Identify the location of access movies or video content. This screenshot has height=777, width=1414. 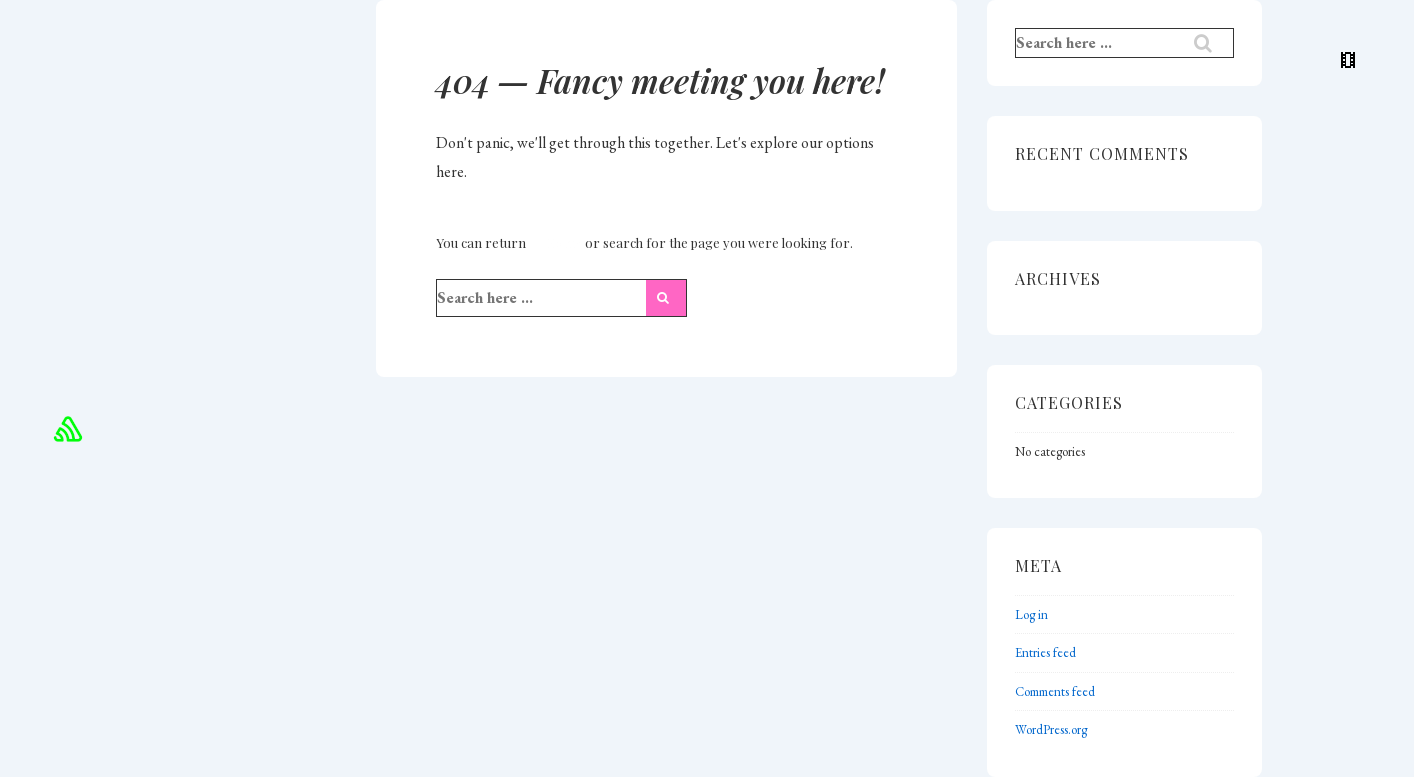
(1348, 60).